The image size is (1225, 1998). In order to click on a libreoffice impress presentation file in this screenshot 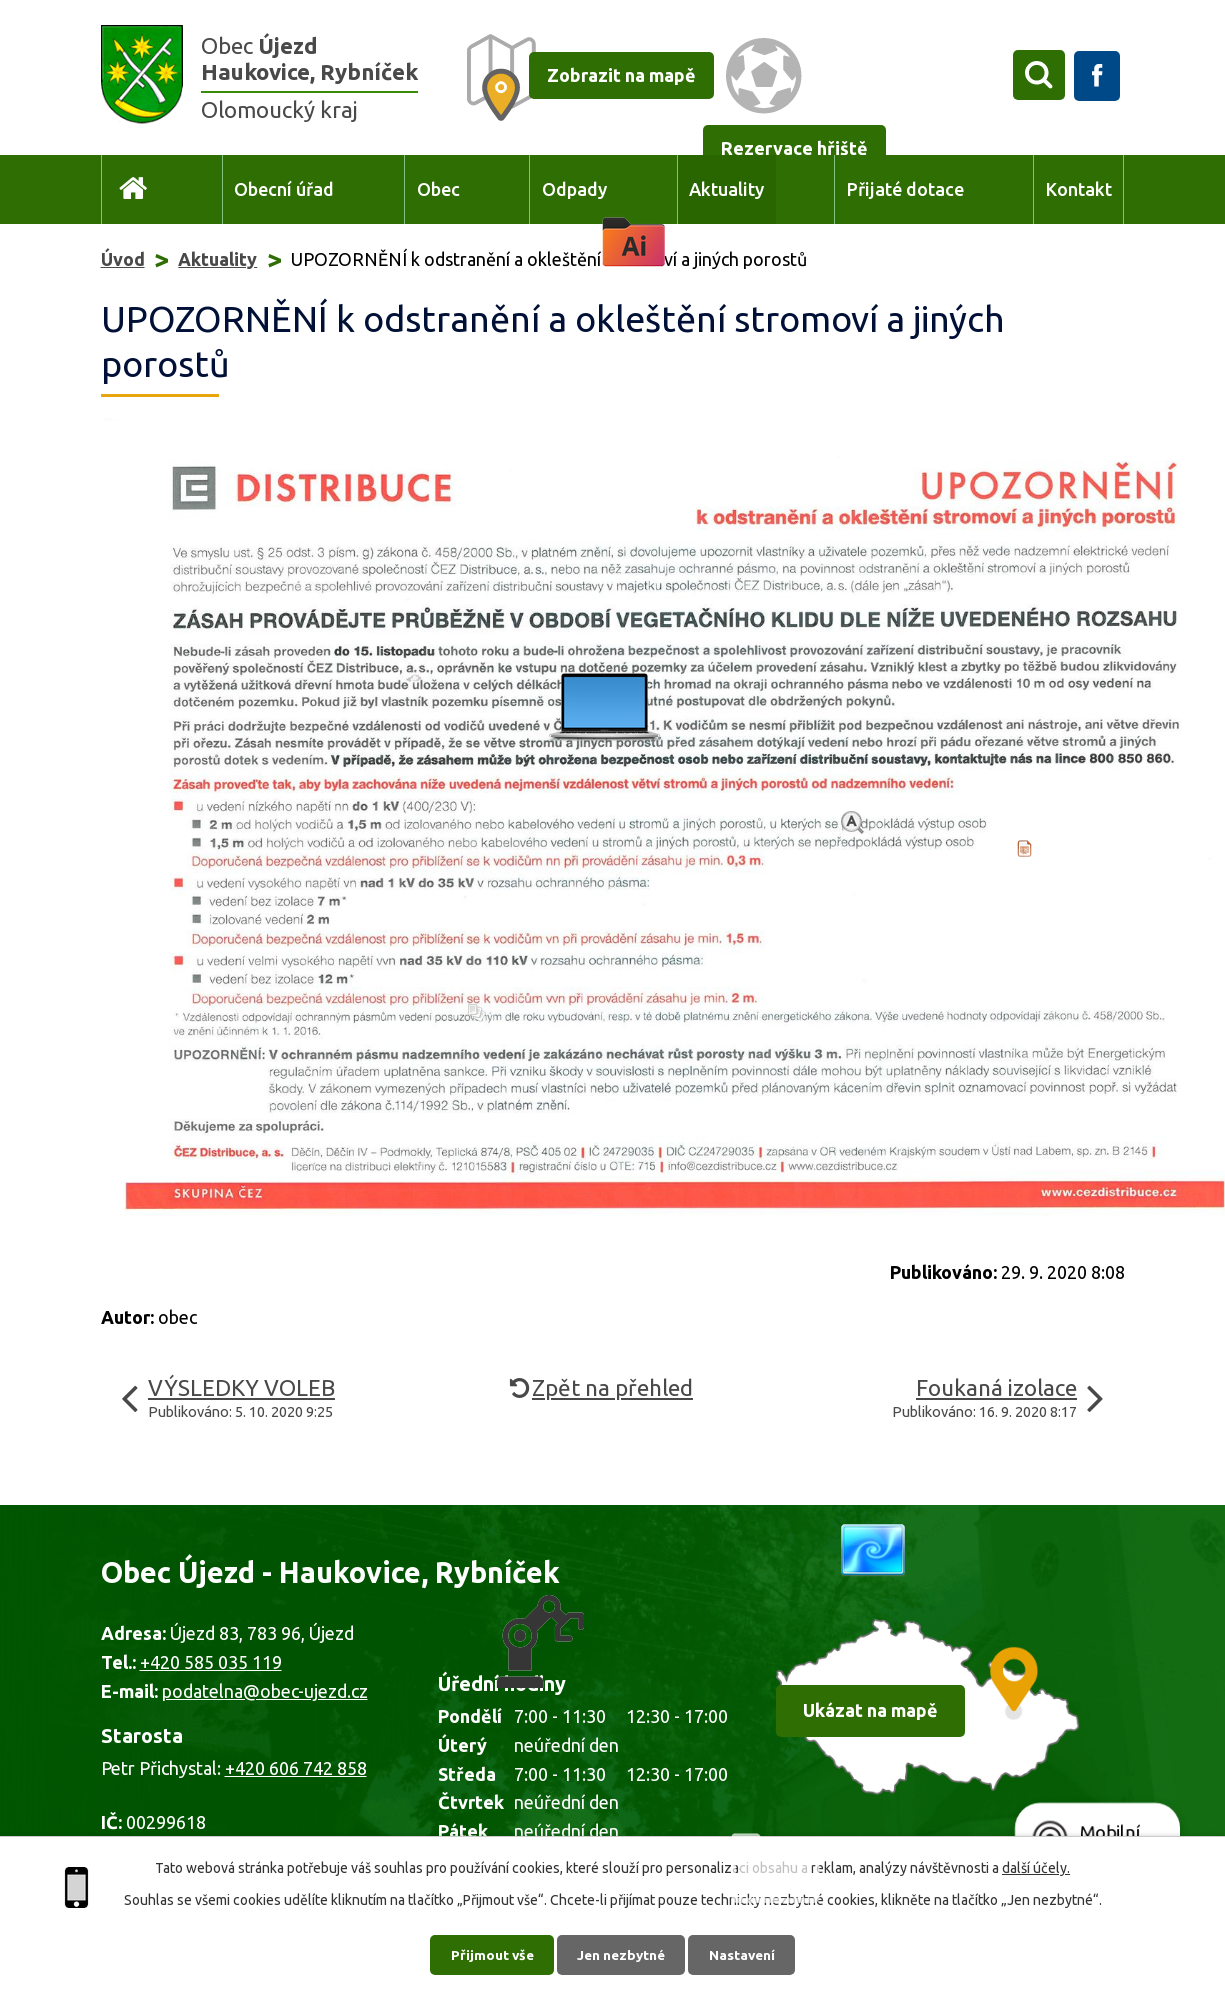, I will do `click(1024, 848)`.